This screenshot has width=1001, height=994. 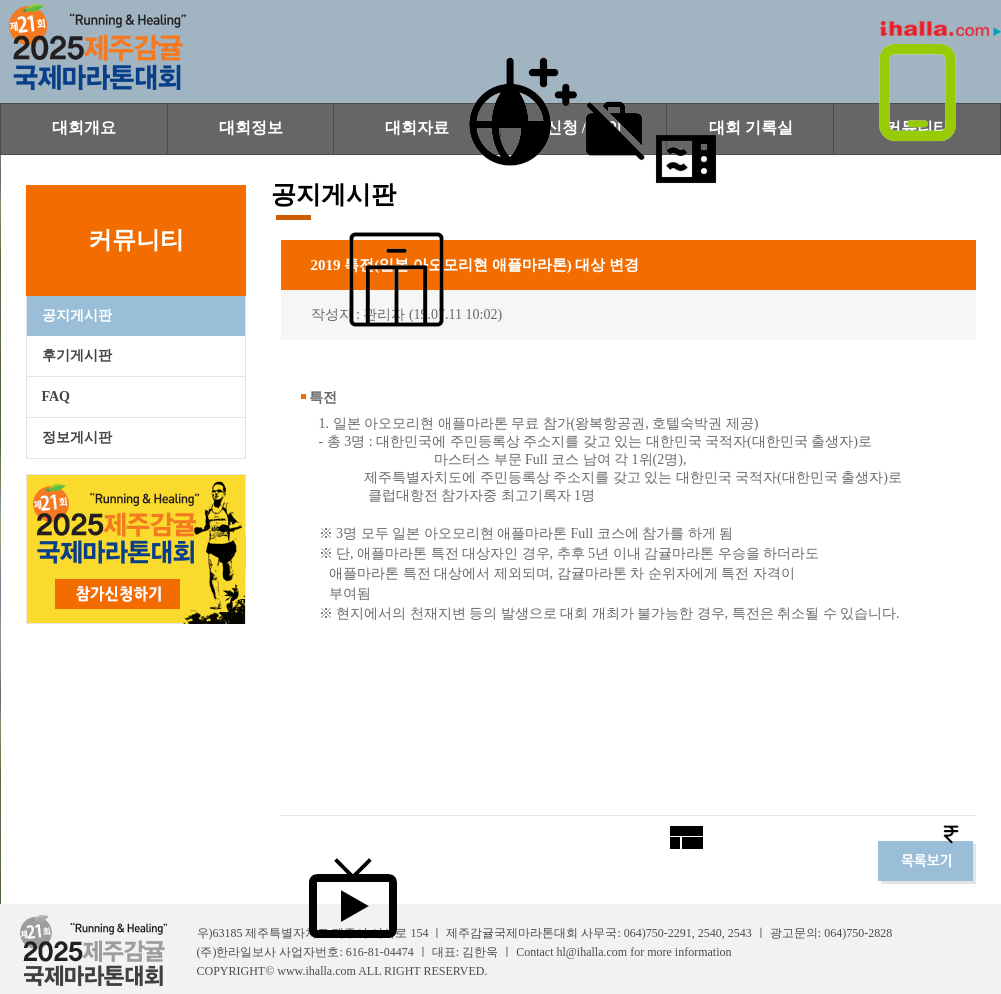 What do you see at coordinates (686, 159) in the screenshot?
I see `access microwave controls or settings` at bounding box center [686, 159].